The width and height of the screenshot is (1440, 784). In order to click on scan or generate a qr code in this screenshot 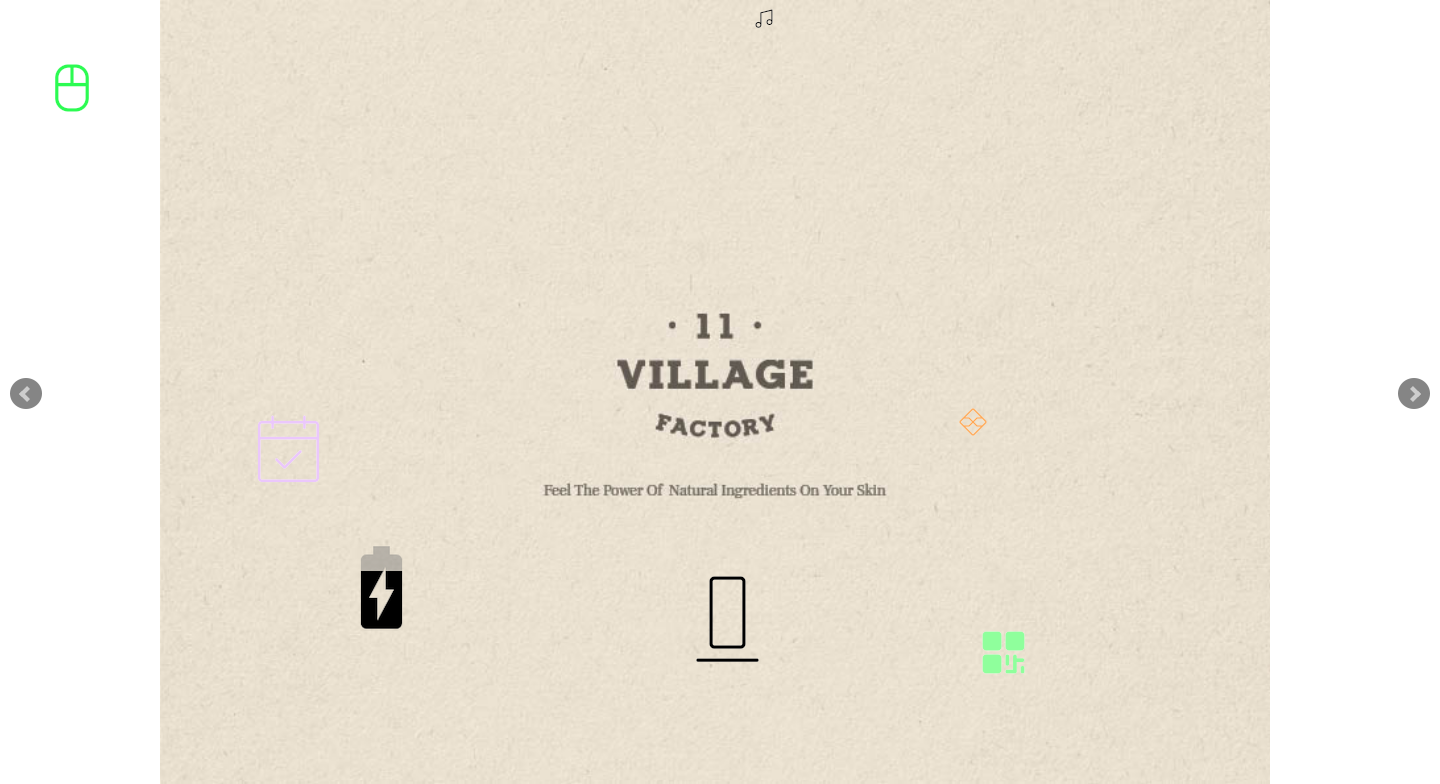, I will do `click(1003, 652)`.